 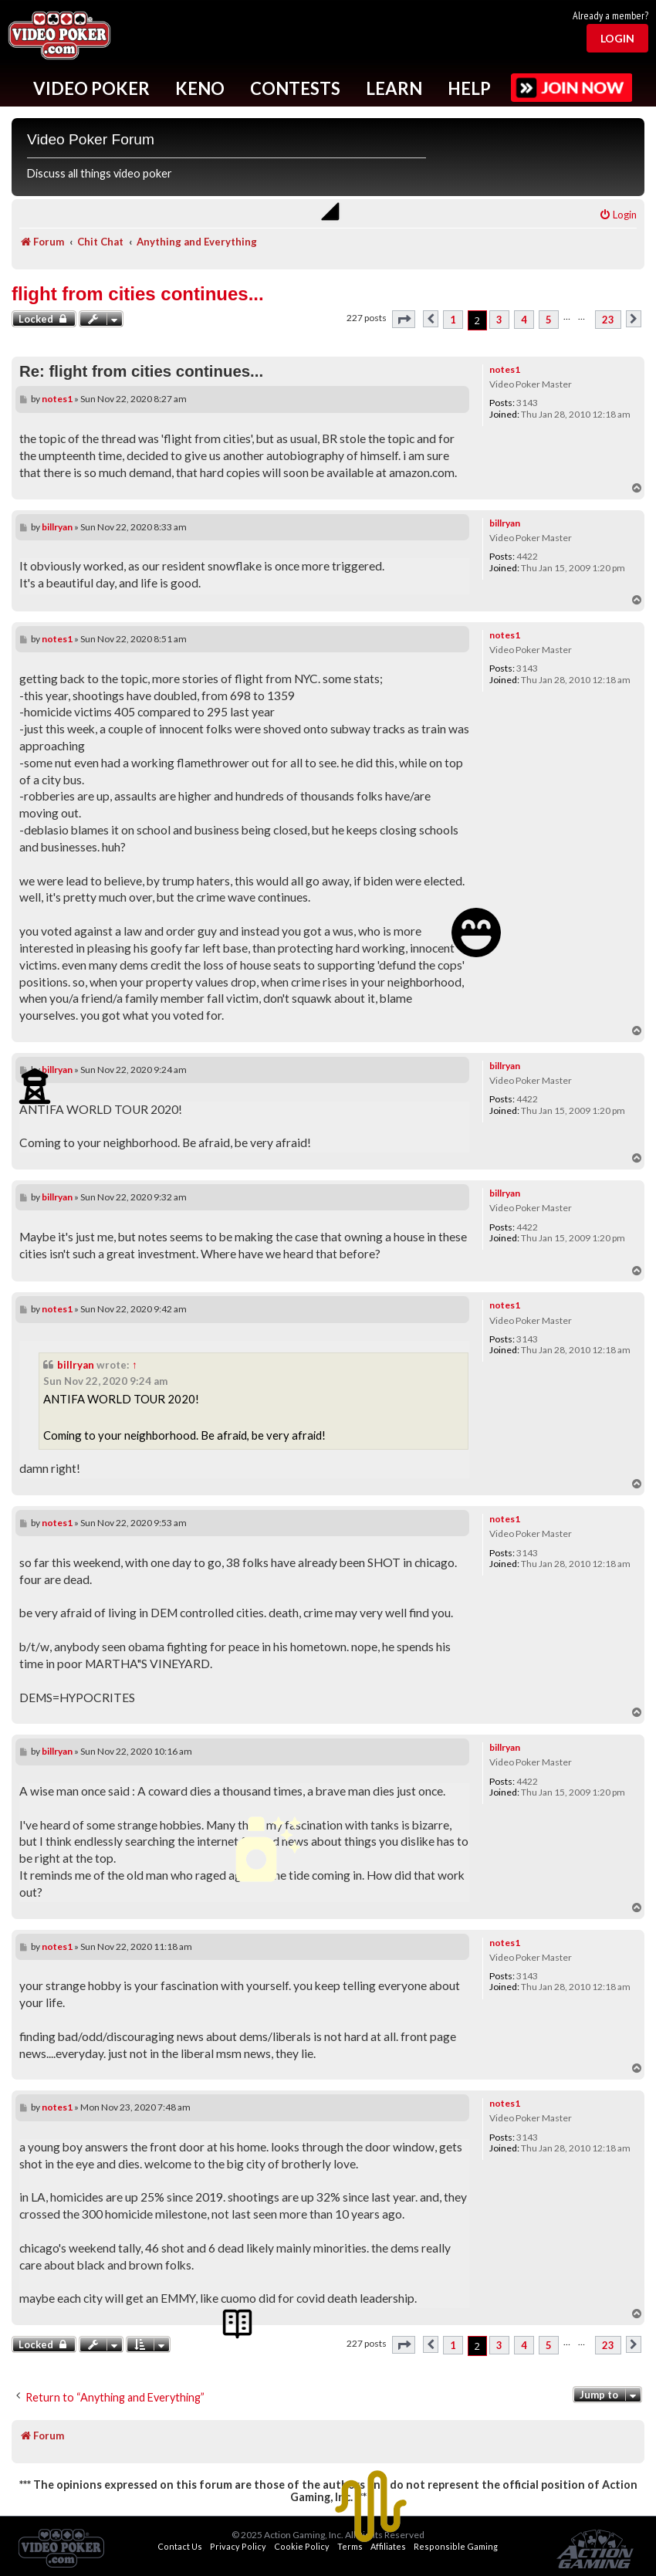 I want to click on access vocabulary or dictionary features, so click(x=237, y=2324).